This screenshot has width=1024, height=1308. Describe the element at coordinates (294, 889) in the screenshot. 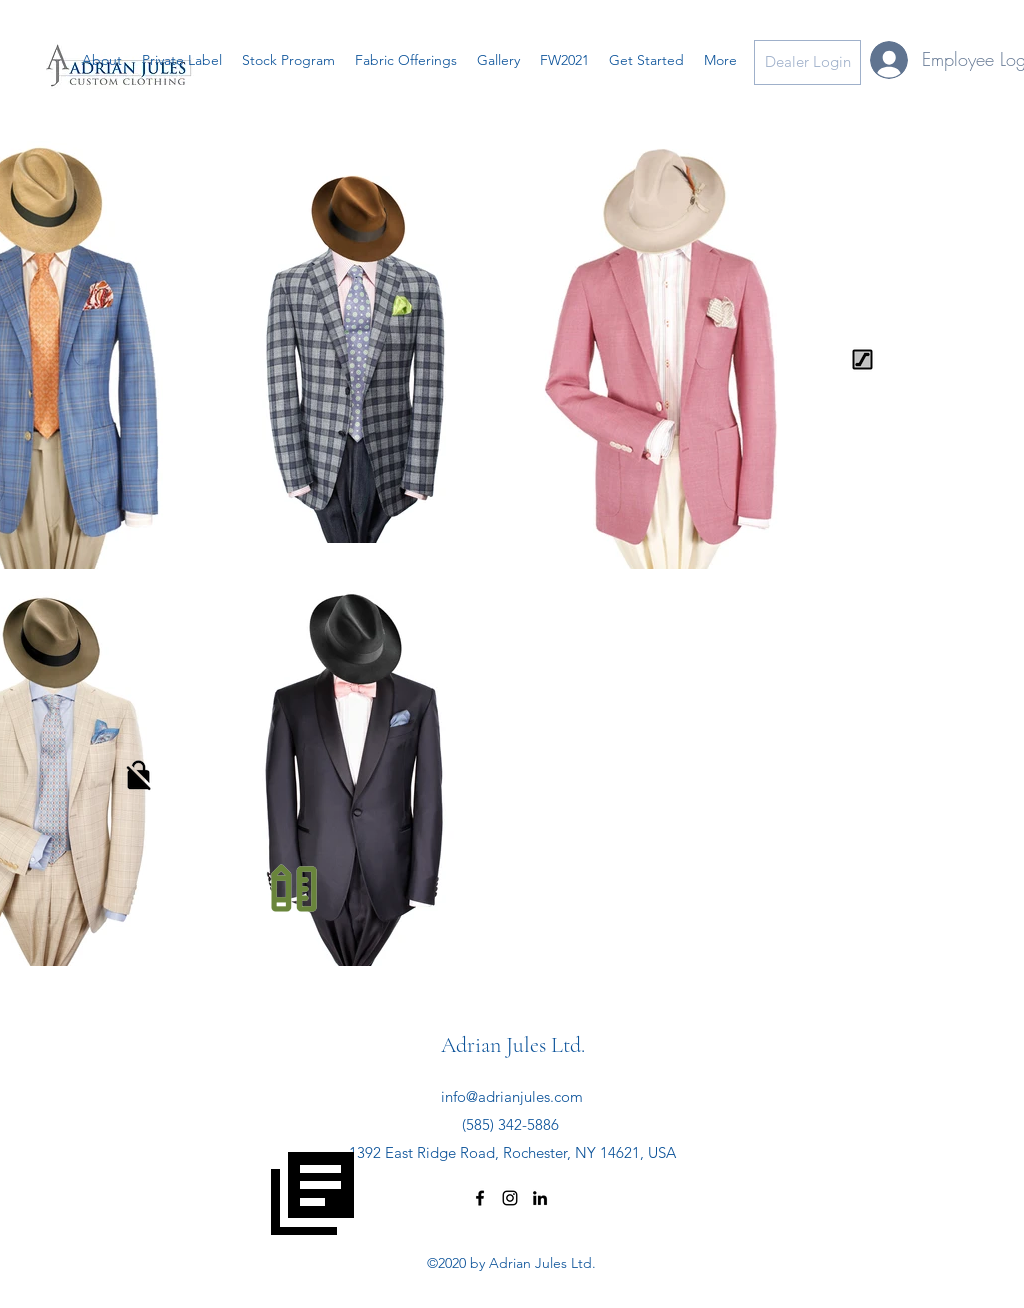

I see `access design or drawing tools` at that location.